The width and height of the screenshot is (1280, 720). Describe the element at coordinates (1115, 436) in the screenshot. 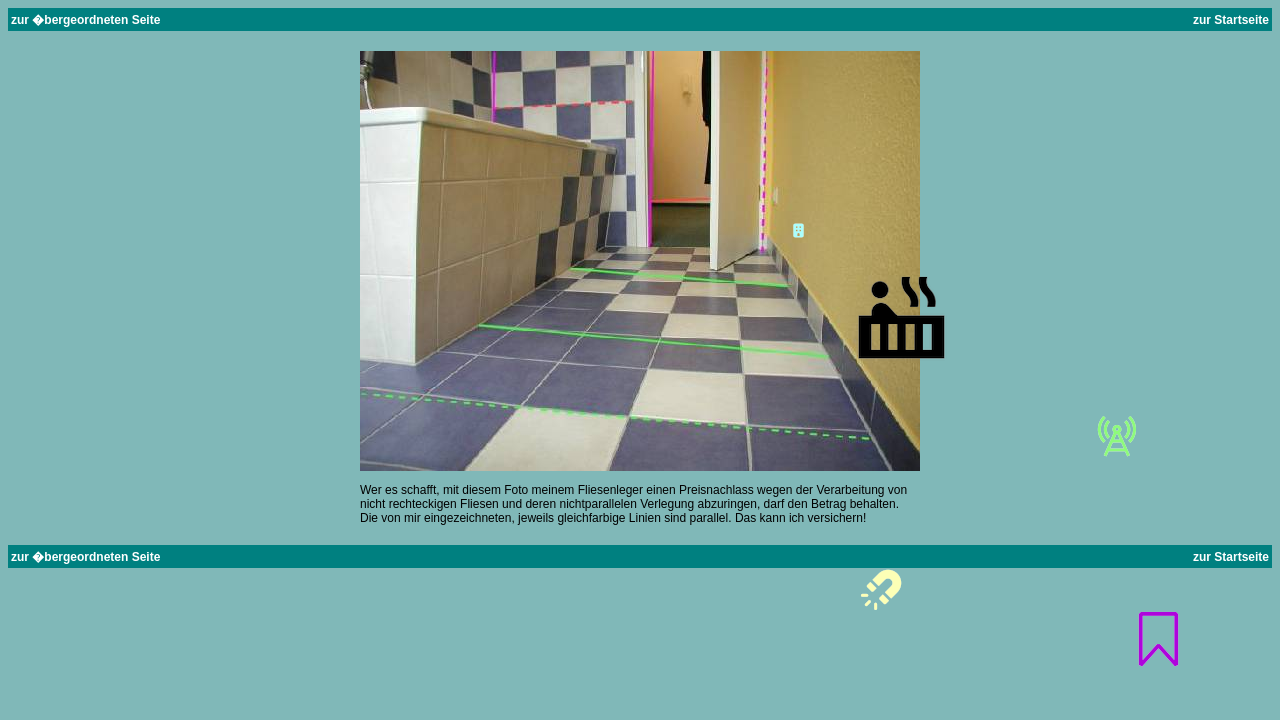

I see `indicates active broadcast or streaming status` at that location.